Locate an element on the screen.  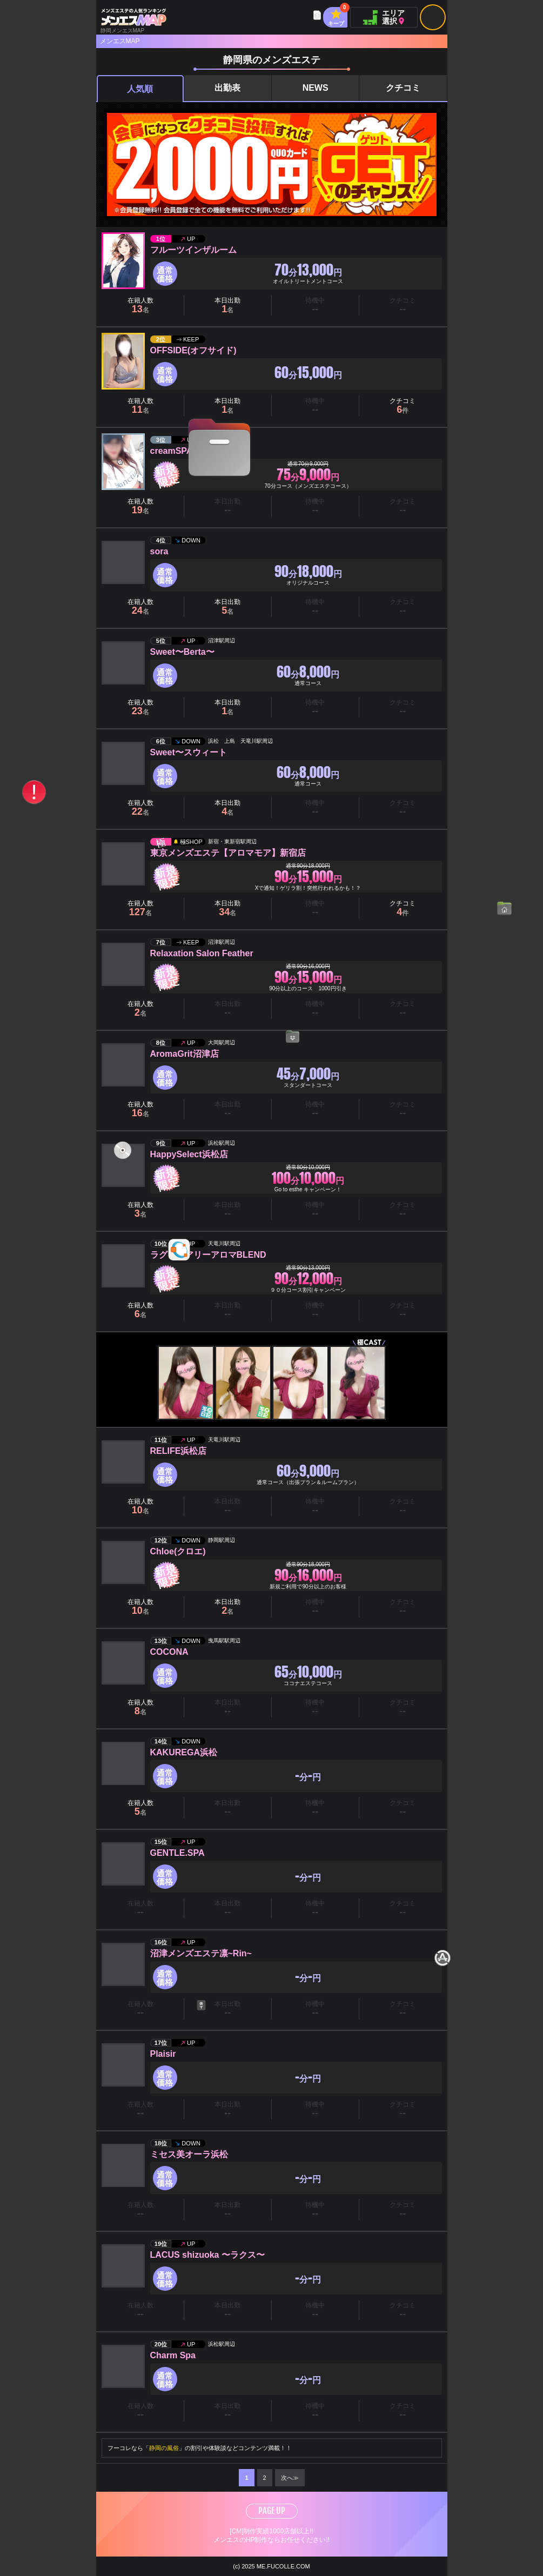
report a system error or crash is located at coordinates (34, 792).